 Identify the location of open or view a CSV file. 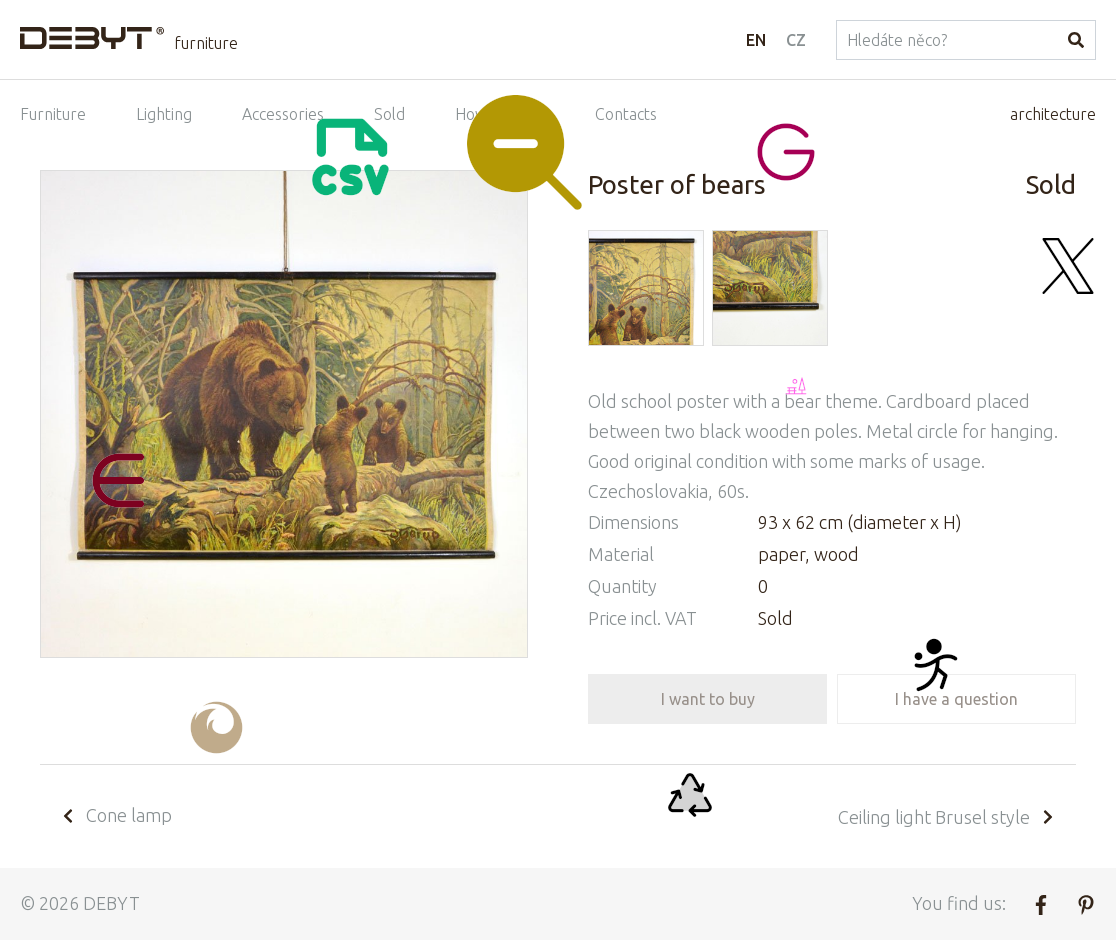
(352, 160).